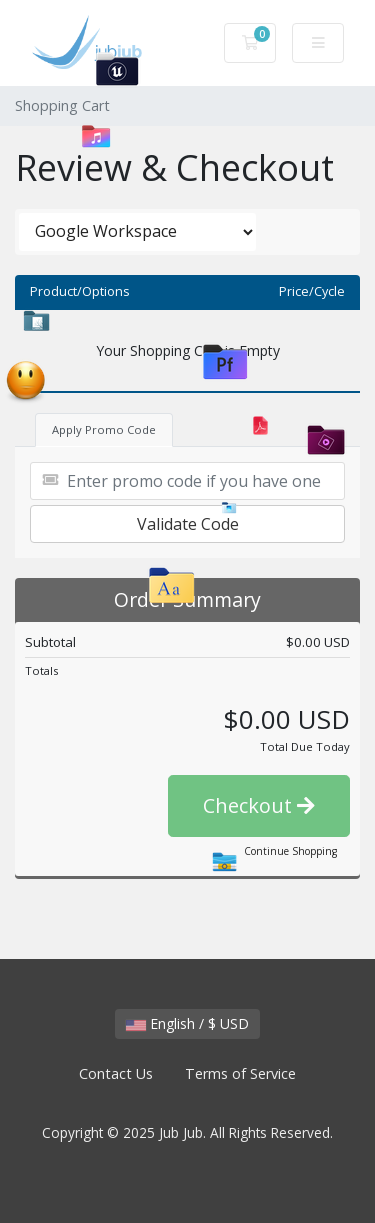  I want to click on open microsoft warehouse management files, so click(229, 508).